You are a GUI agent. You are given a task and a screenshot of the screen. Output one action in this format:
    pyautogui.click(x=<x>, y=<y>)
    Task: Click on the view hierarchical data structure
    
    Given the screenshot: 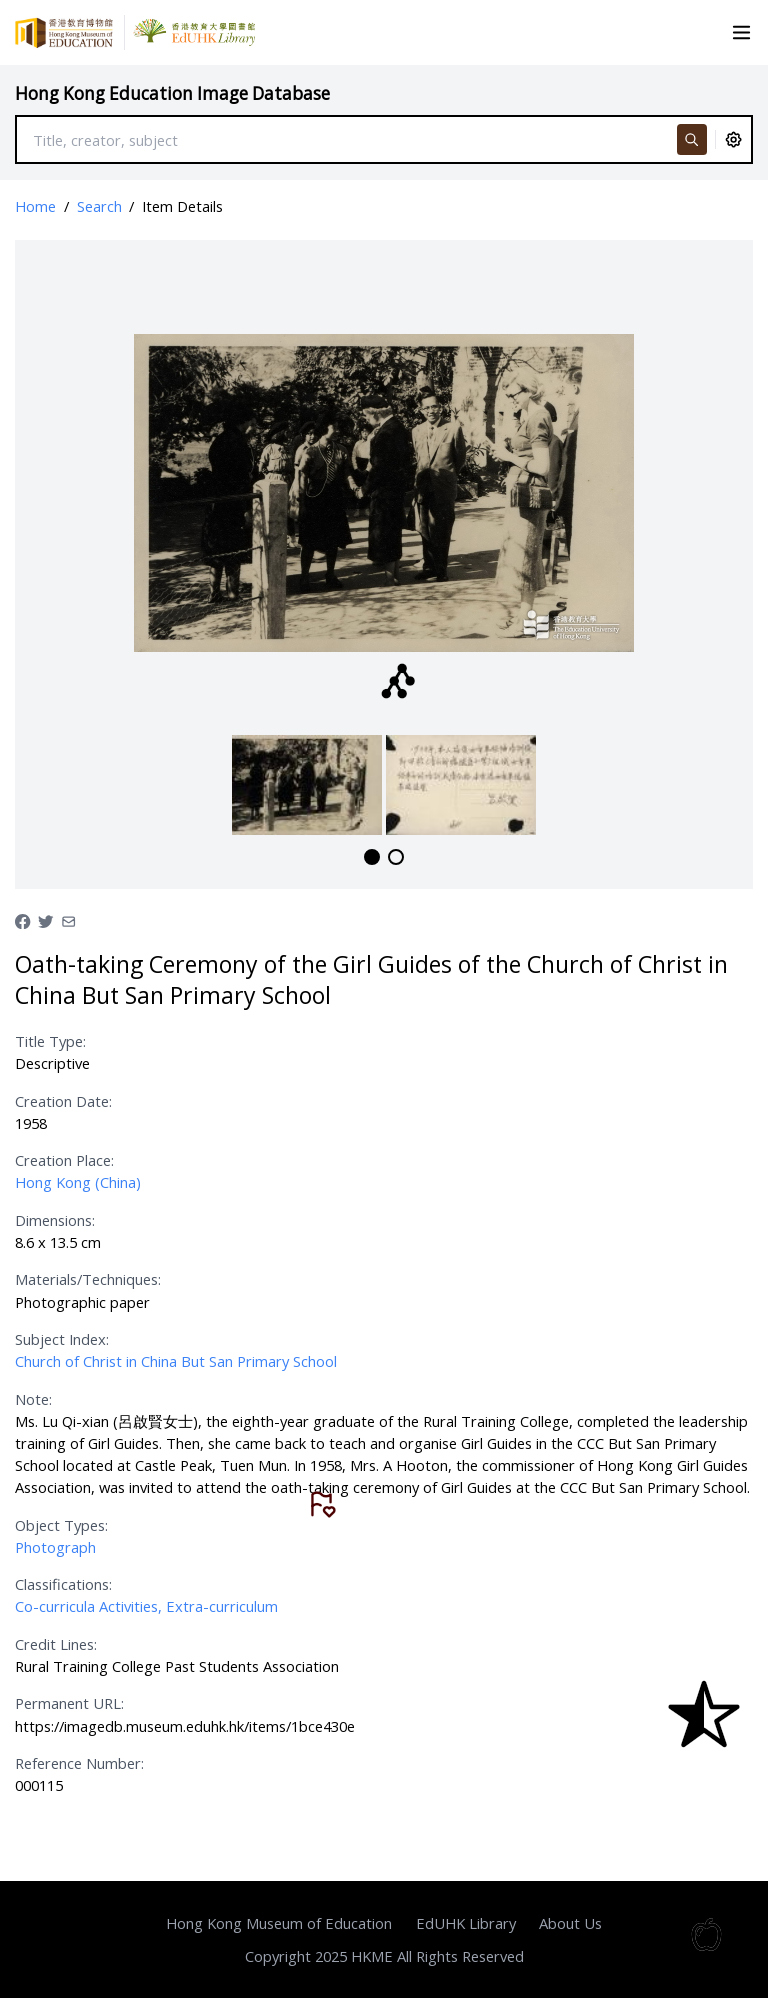 What is the action you would take?
    pyautogui.click(x=399, y=681)
    